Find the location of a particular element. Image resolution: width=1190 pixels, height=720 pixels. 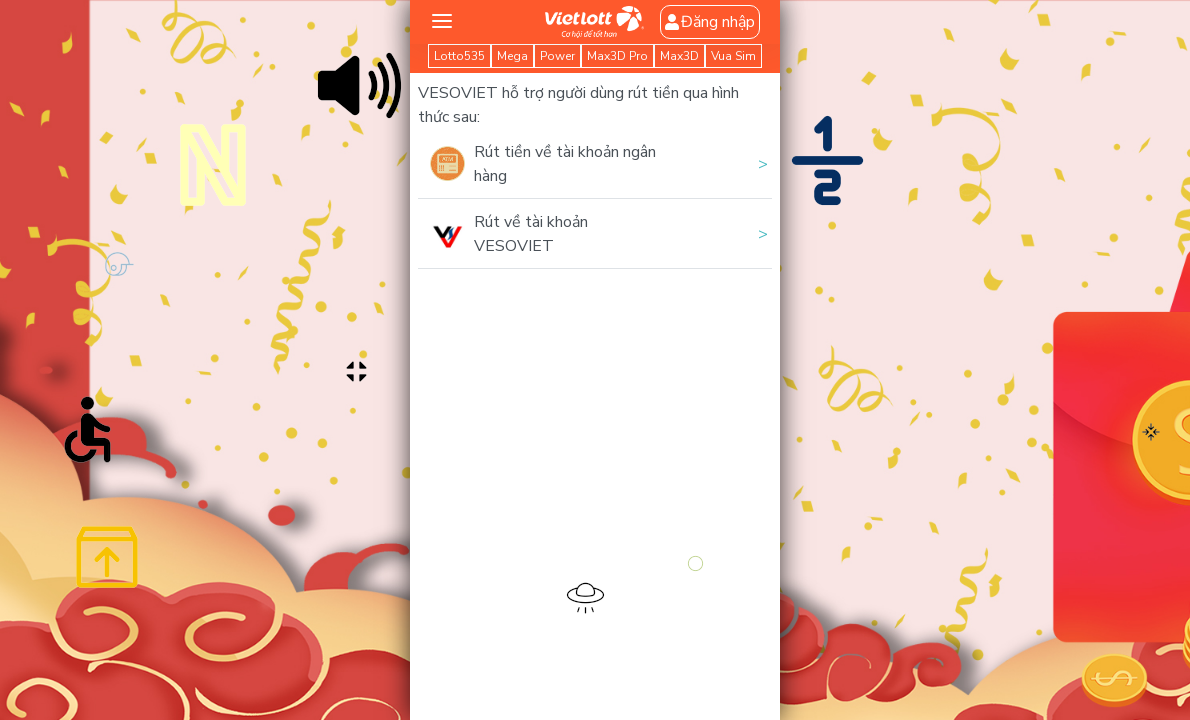

exit fullscreen mode is located at coordinates (356, 371).